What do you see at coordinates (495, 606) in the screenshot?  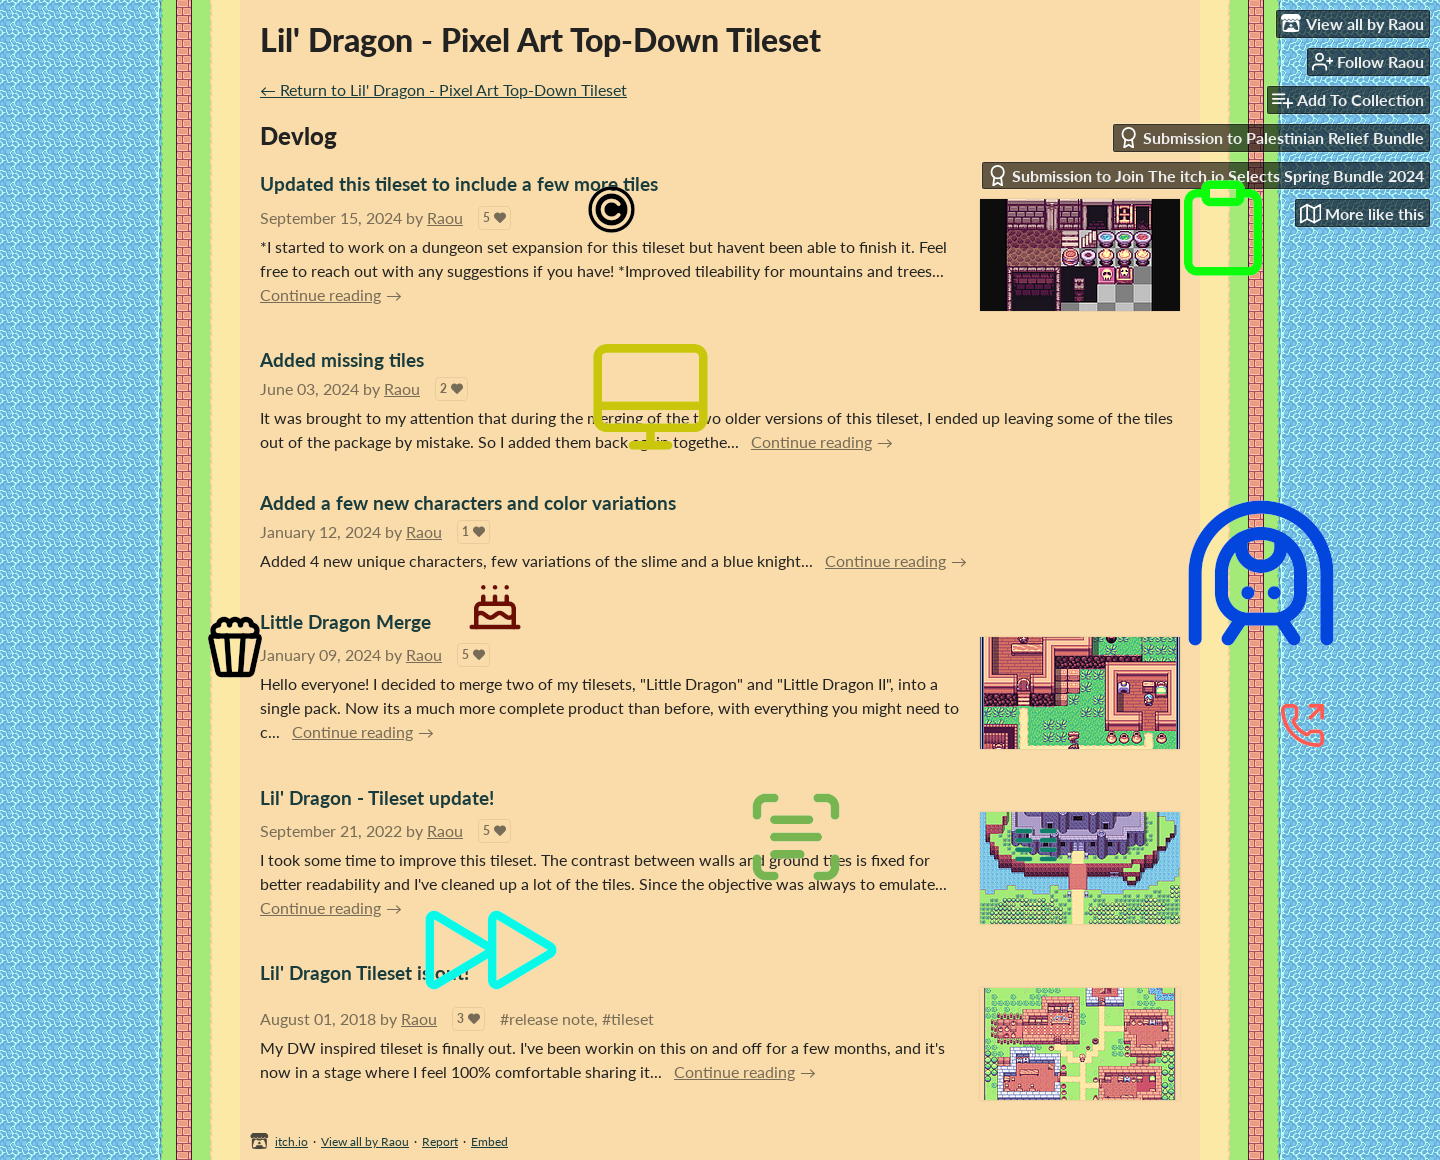 I see `indicates a birthday or celebration` at bounding box center [495, 606].